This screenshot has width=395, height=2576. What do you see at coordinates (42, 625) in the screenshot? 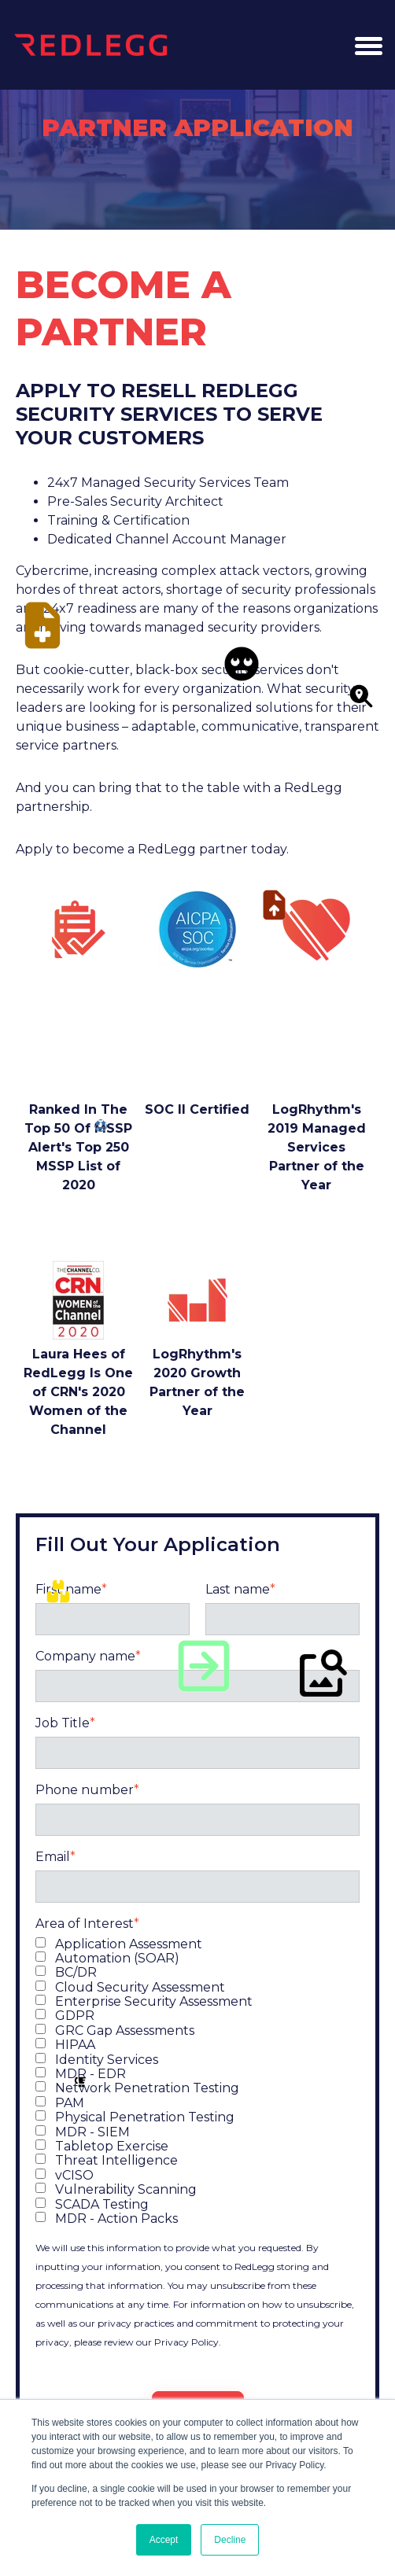
I see `access medical records or health documents` at bounding box center [42, 625].